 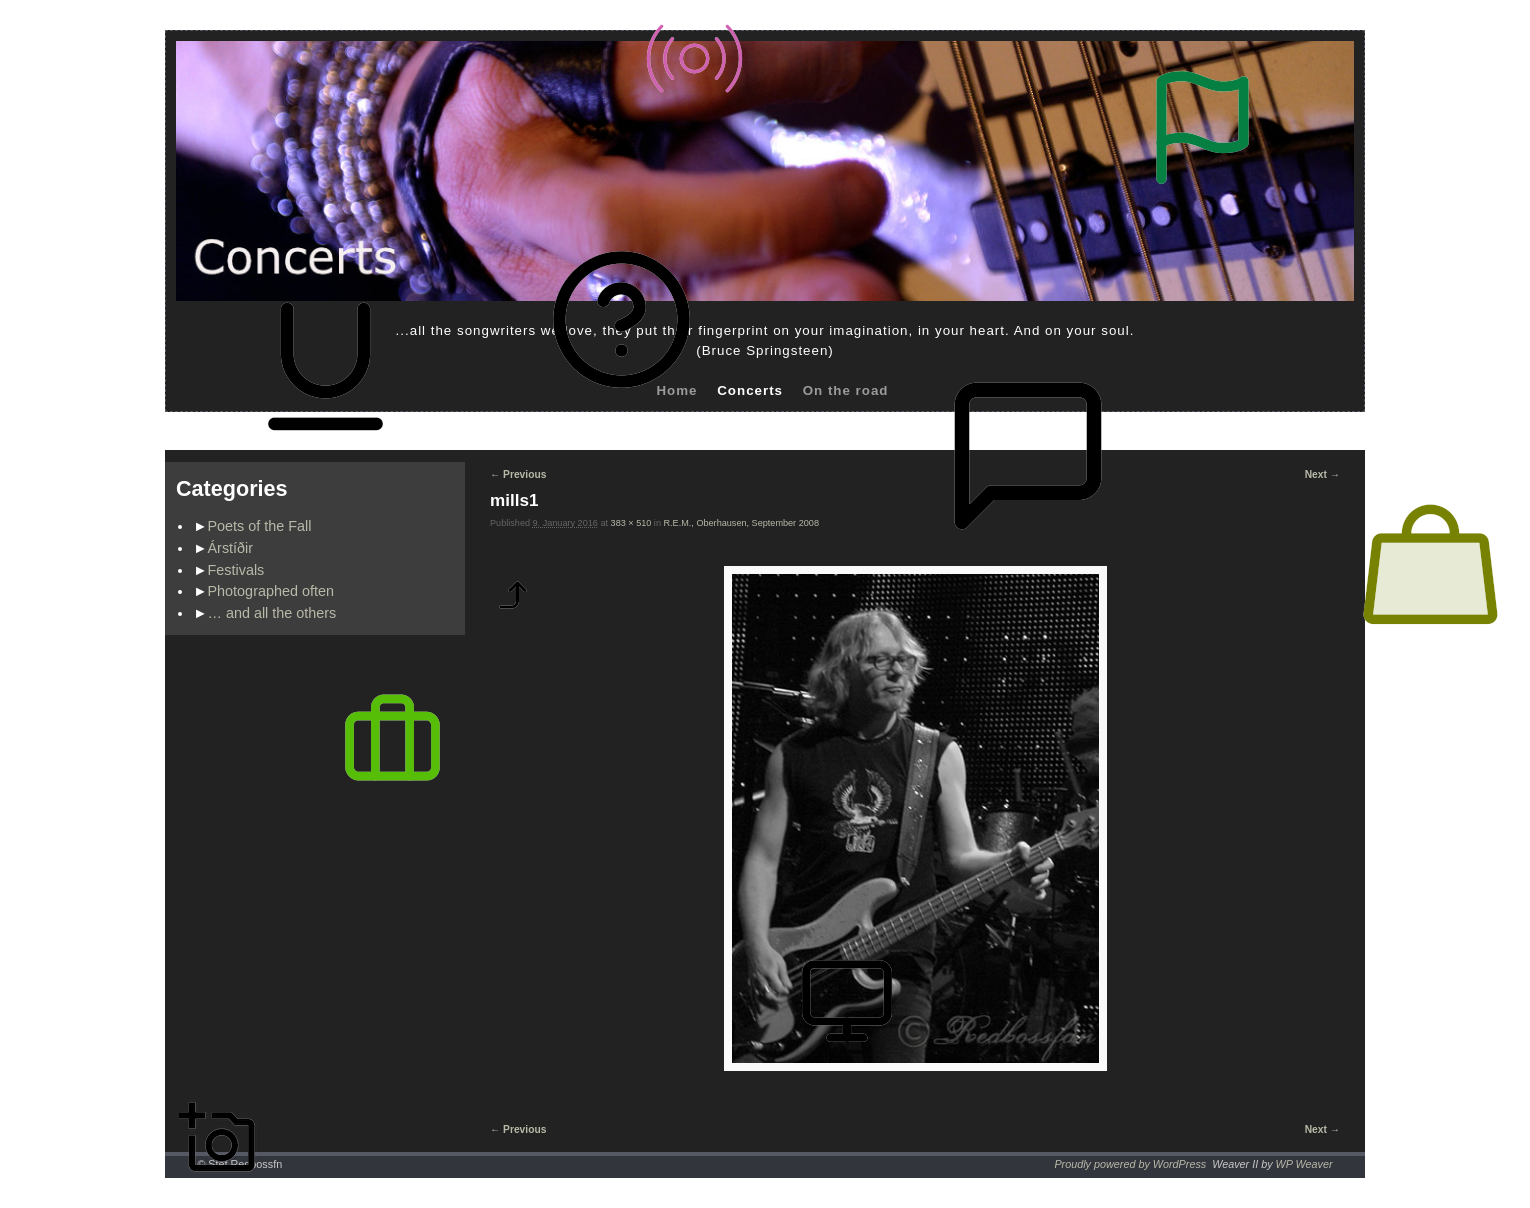 I want to click on access help or support information, so click(x=621, y=319).